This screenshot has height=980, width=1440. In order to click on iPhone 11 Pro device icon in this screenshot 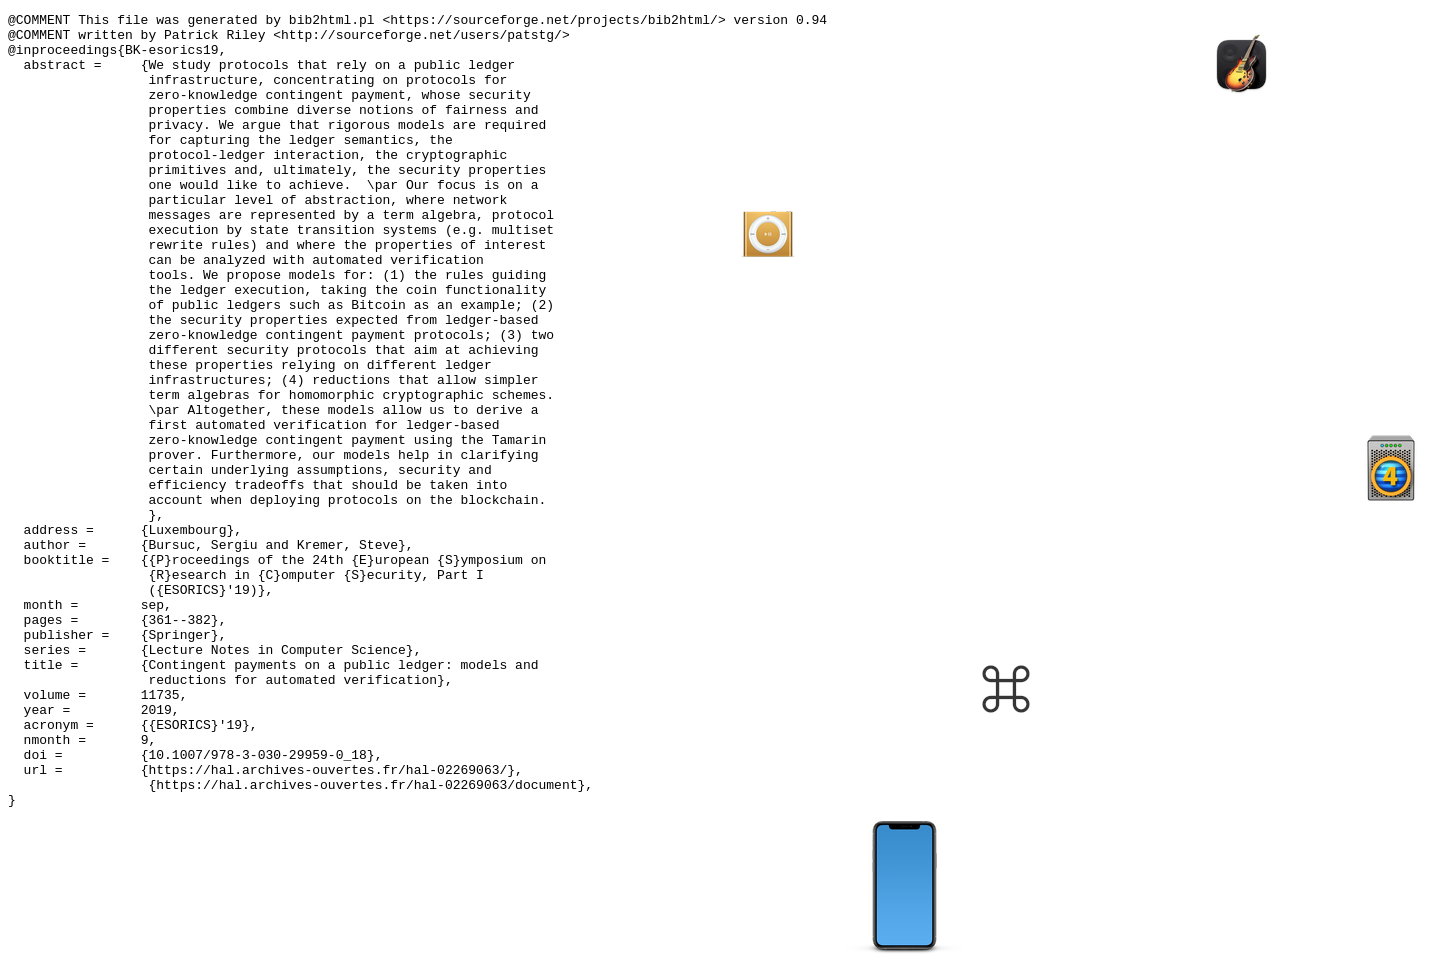, I will do `click(904, 887)`.